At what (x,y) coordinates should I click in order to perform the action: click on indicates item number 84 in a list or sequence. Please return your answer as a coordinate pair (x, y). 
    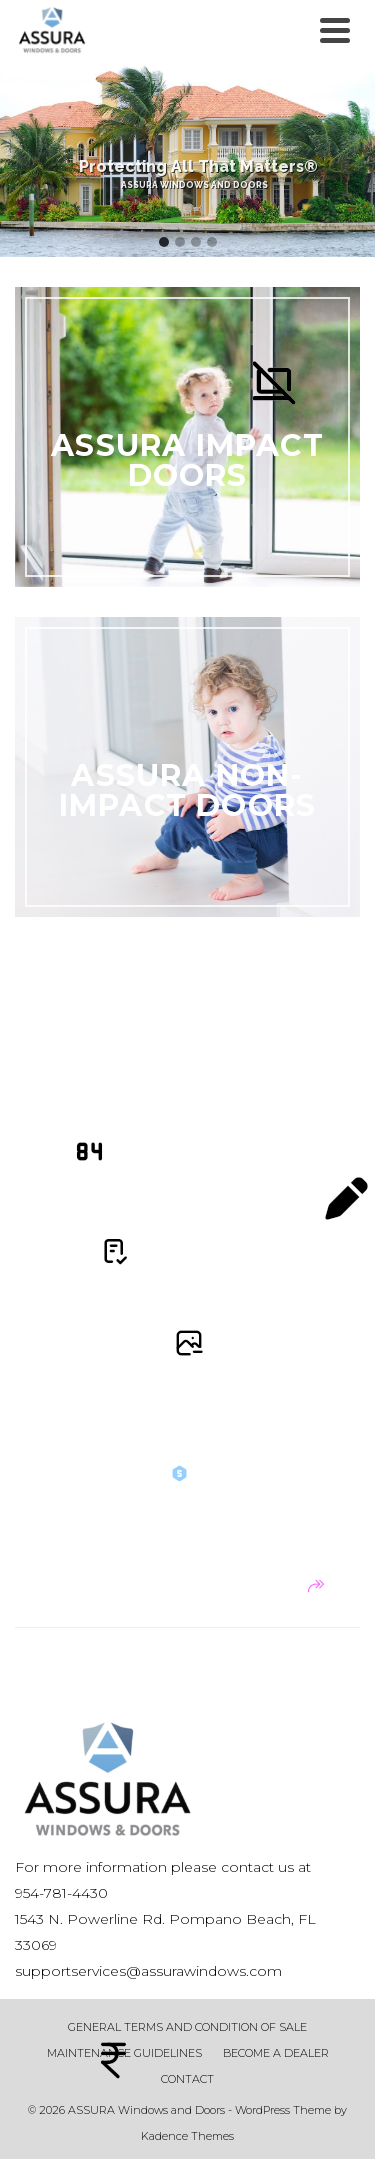
    Looking at the image, I should click on (89, 1151).